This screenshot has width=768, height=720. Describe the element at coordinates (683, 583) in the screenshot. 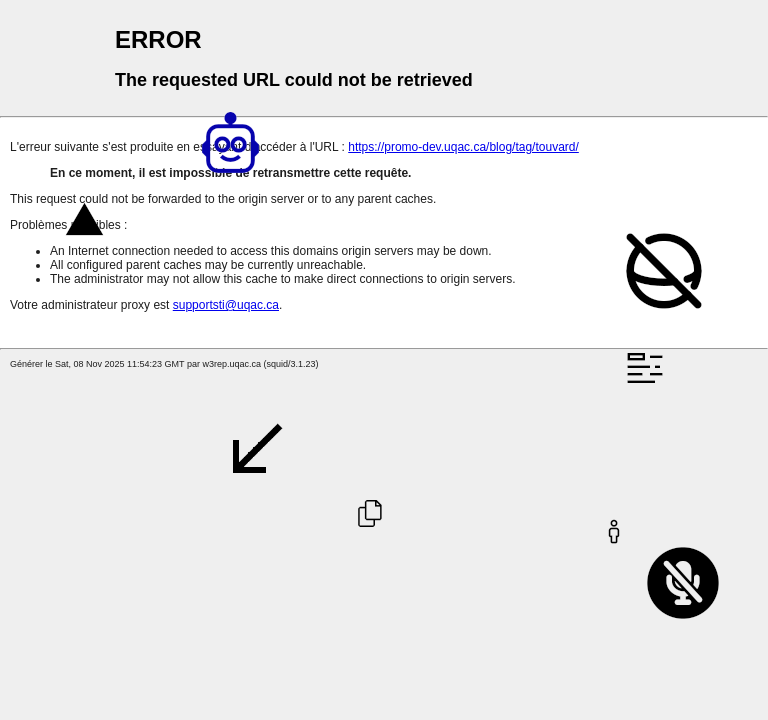

I see `mute your microphone` at that location.